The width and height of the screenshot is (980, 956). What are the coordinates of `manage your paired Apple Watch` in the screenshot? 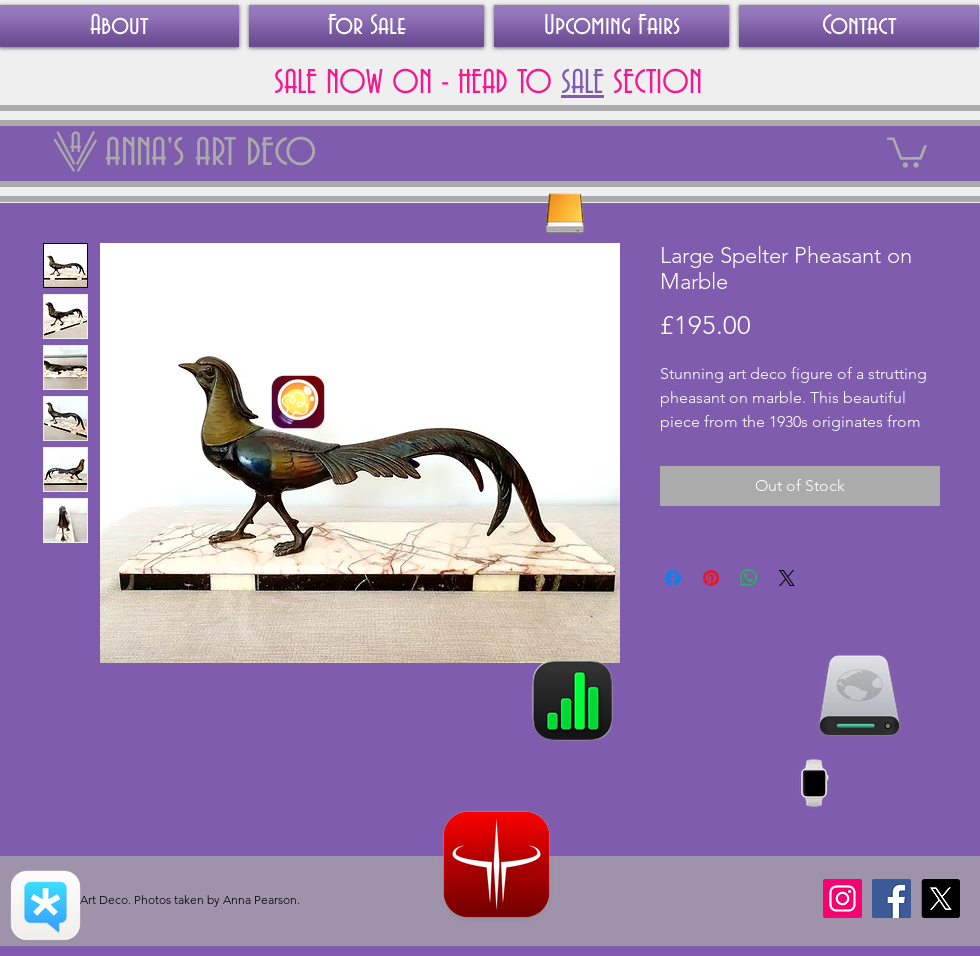 It's located at (814, 783).